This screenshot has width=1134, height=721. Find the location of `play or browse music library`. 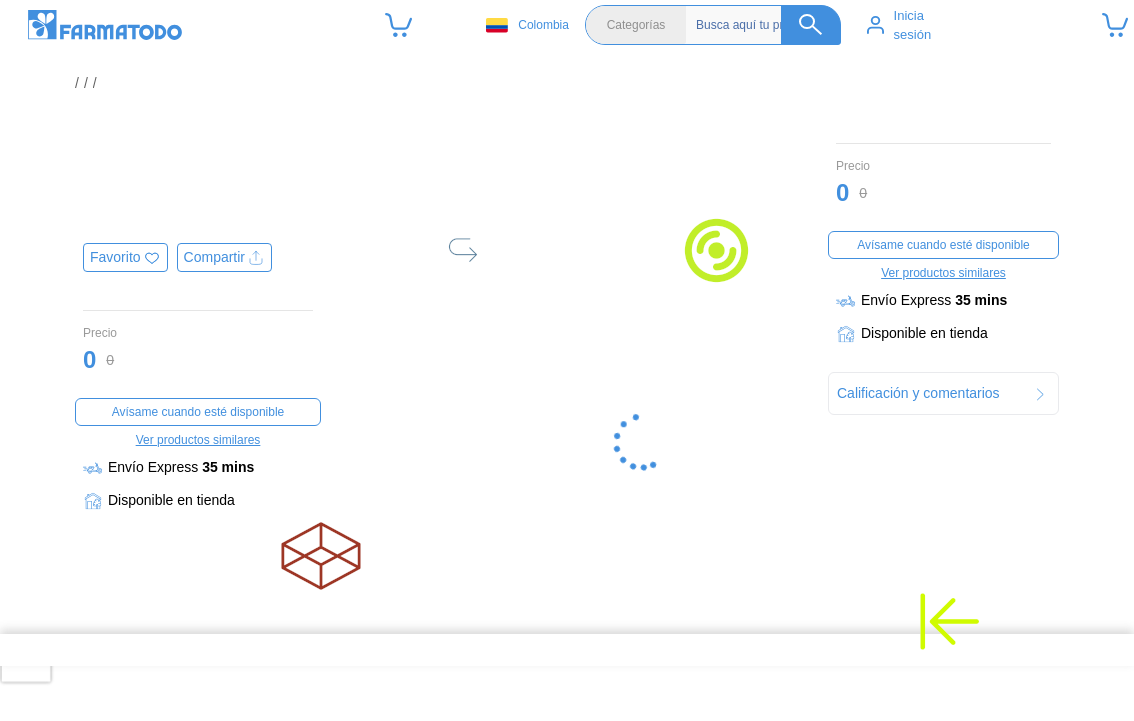

play or browse music library is located at coordinates (716, 250).